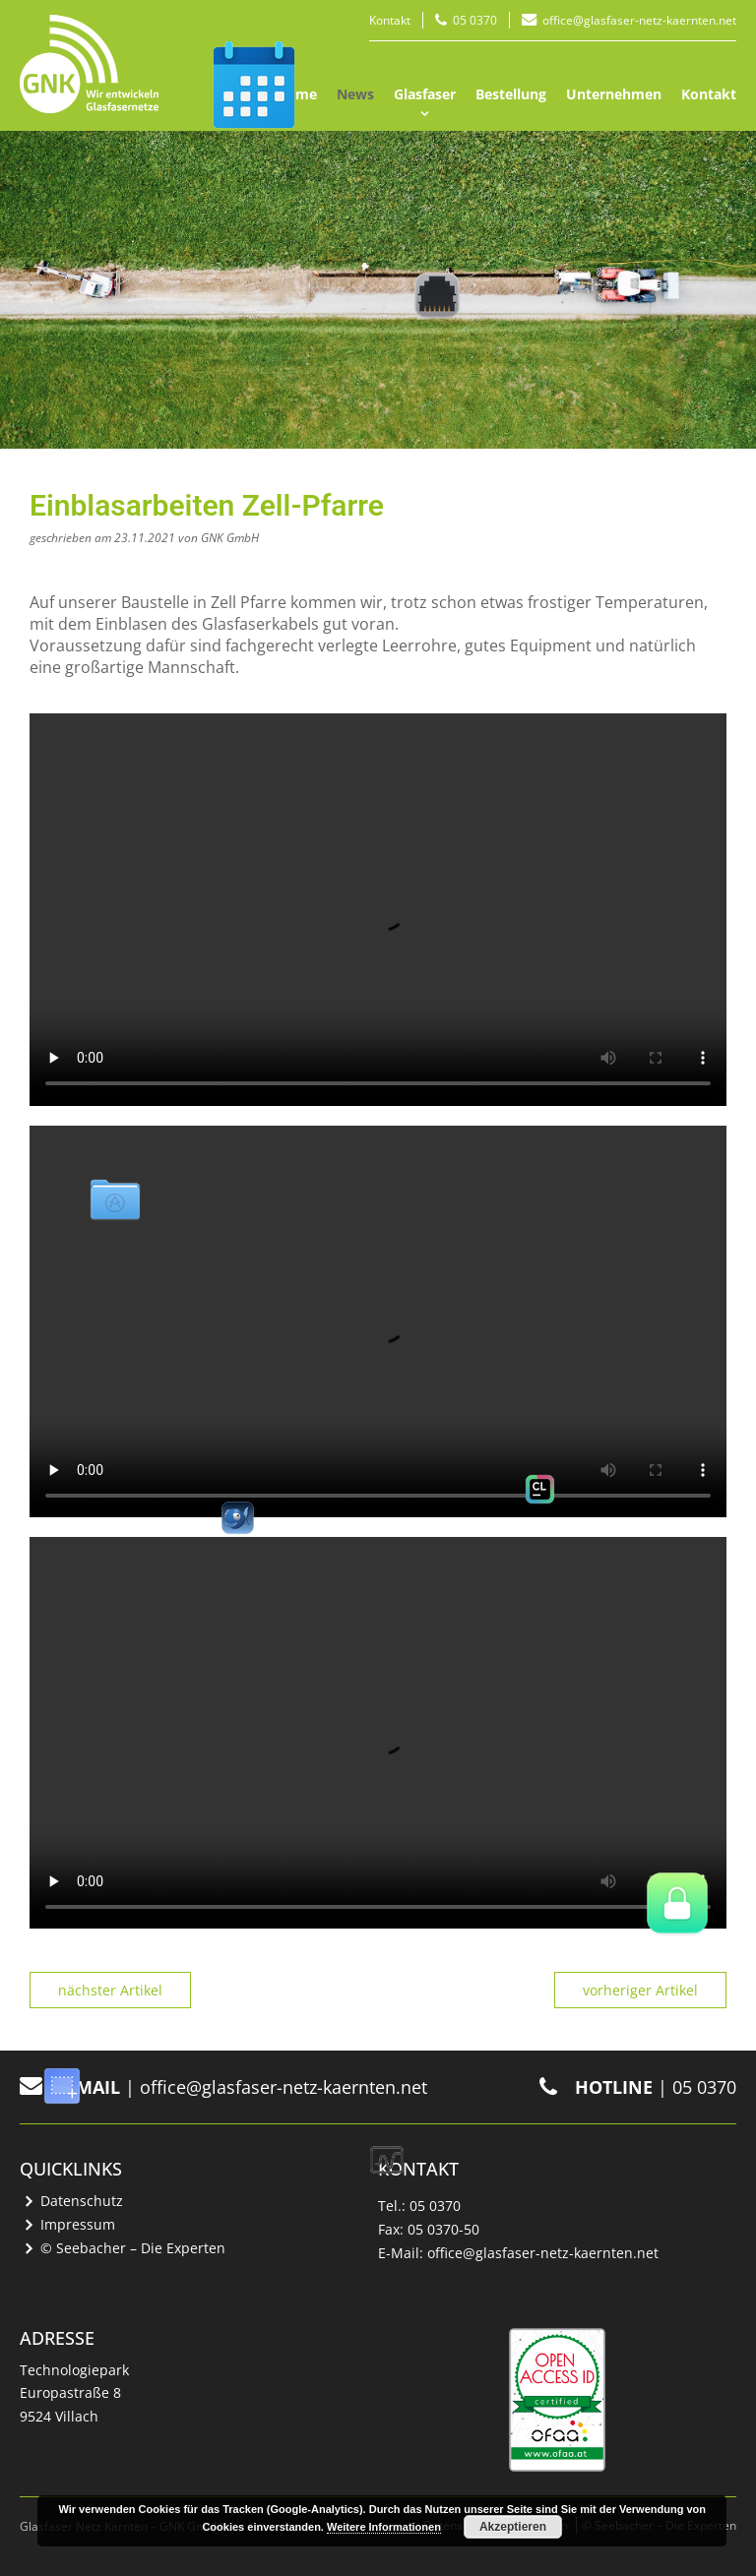  Describe the element at coordinates (539, 1489) in the screenshot. I see `open CLion IDE application` at that location.